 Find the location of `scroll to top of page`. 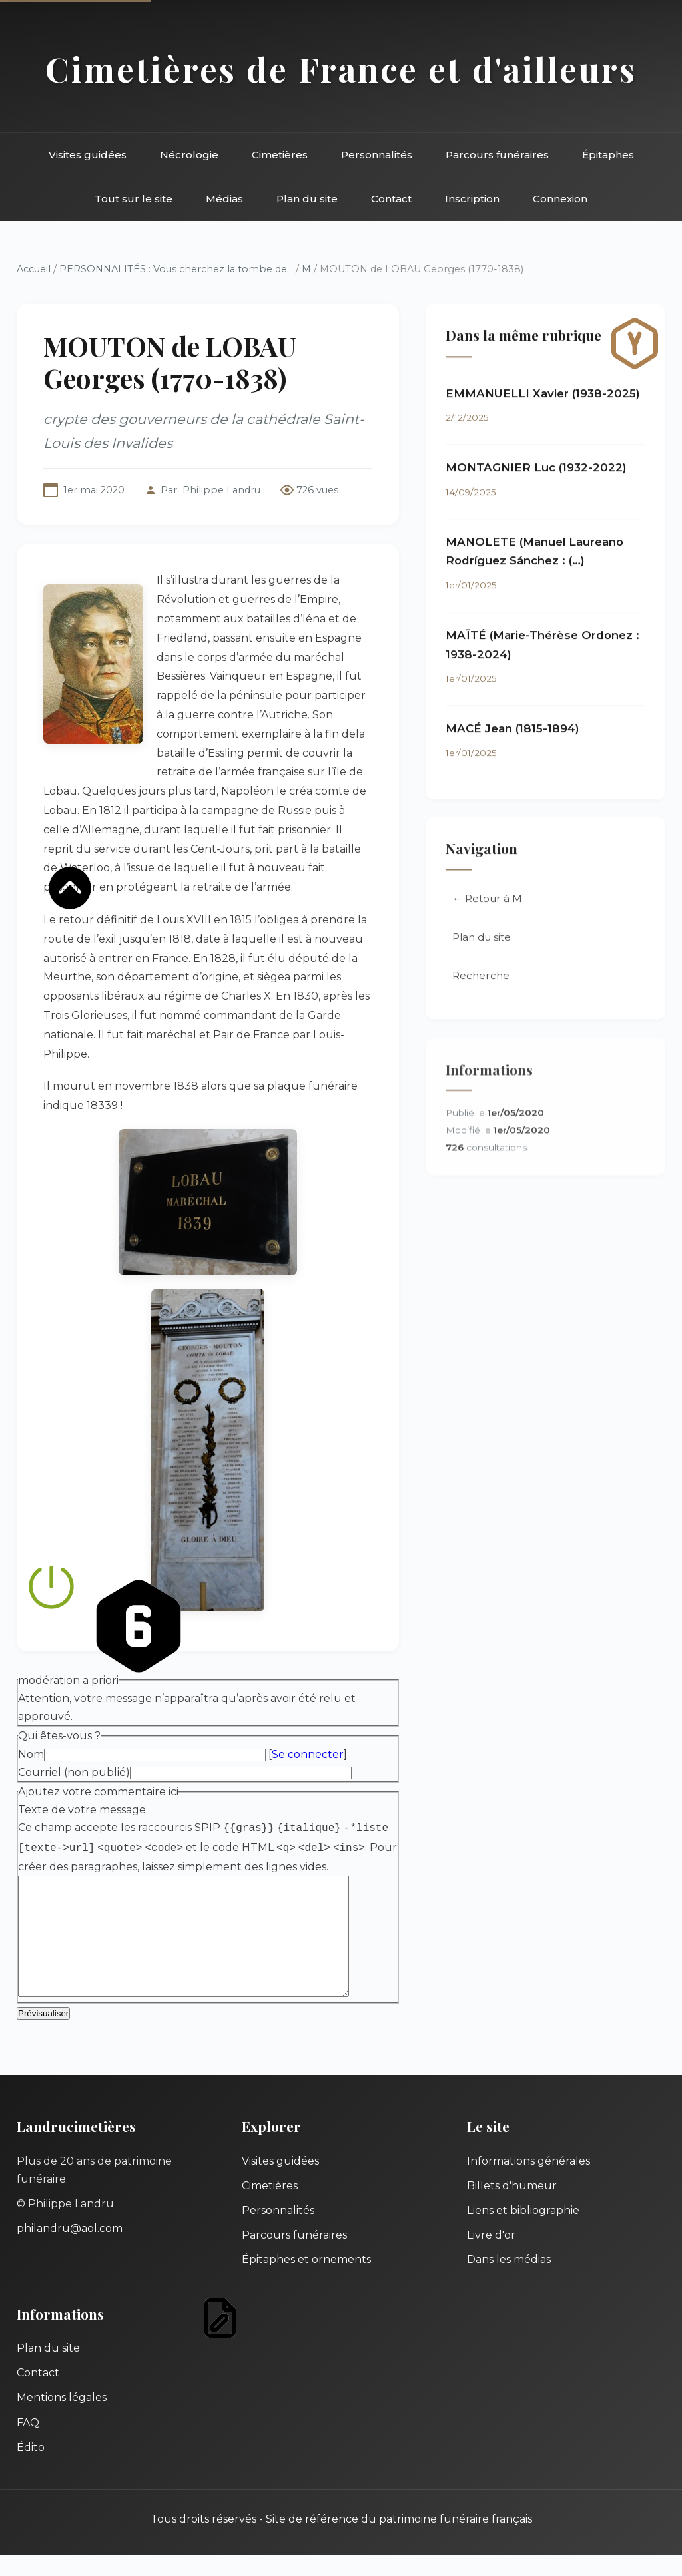

scroll to top of page is located at coordinates (70, 888).